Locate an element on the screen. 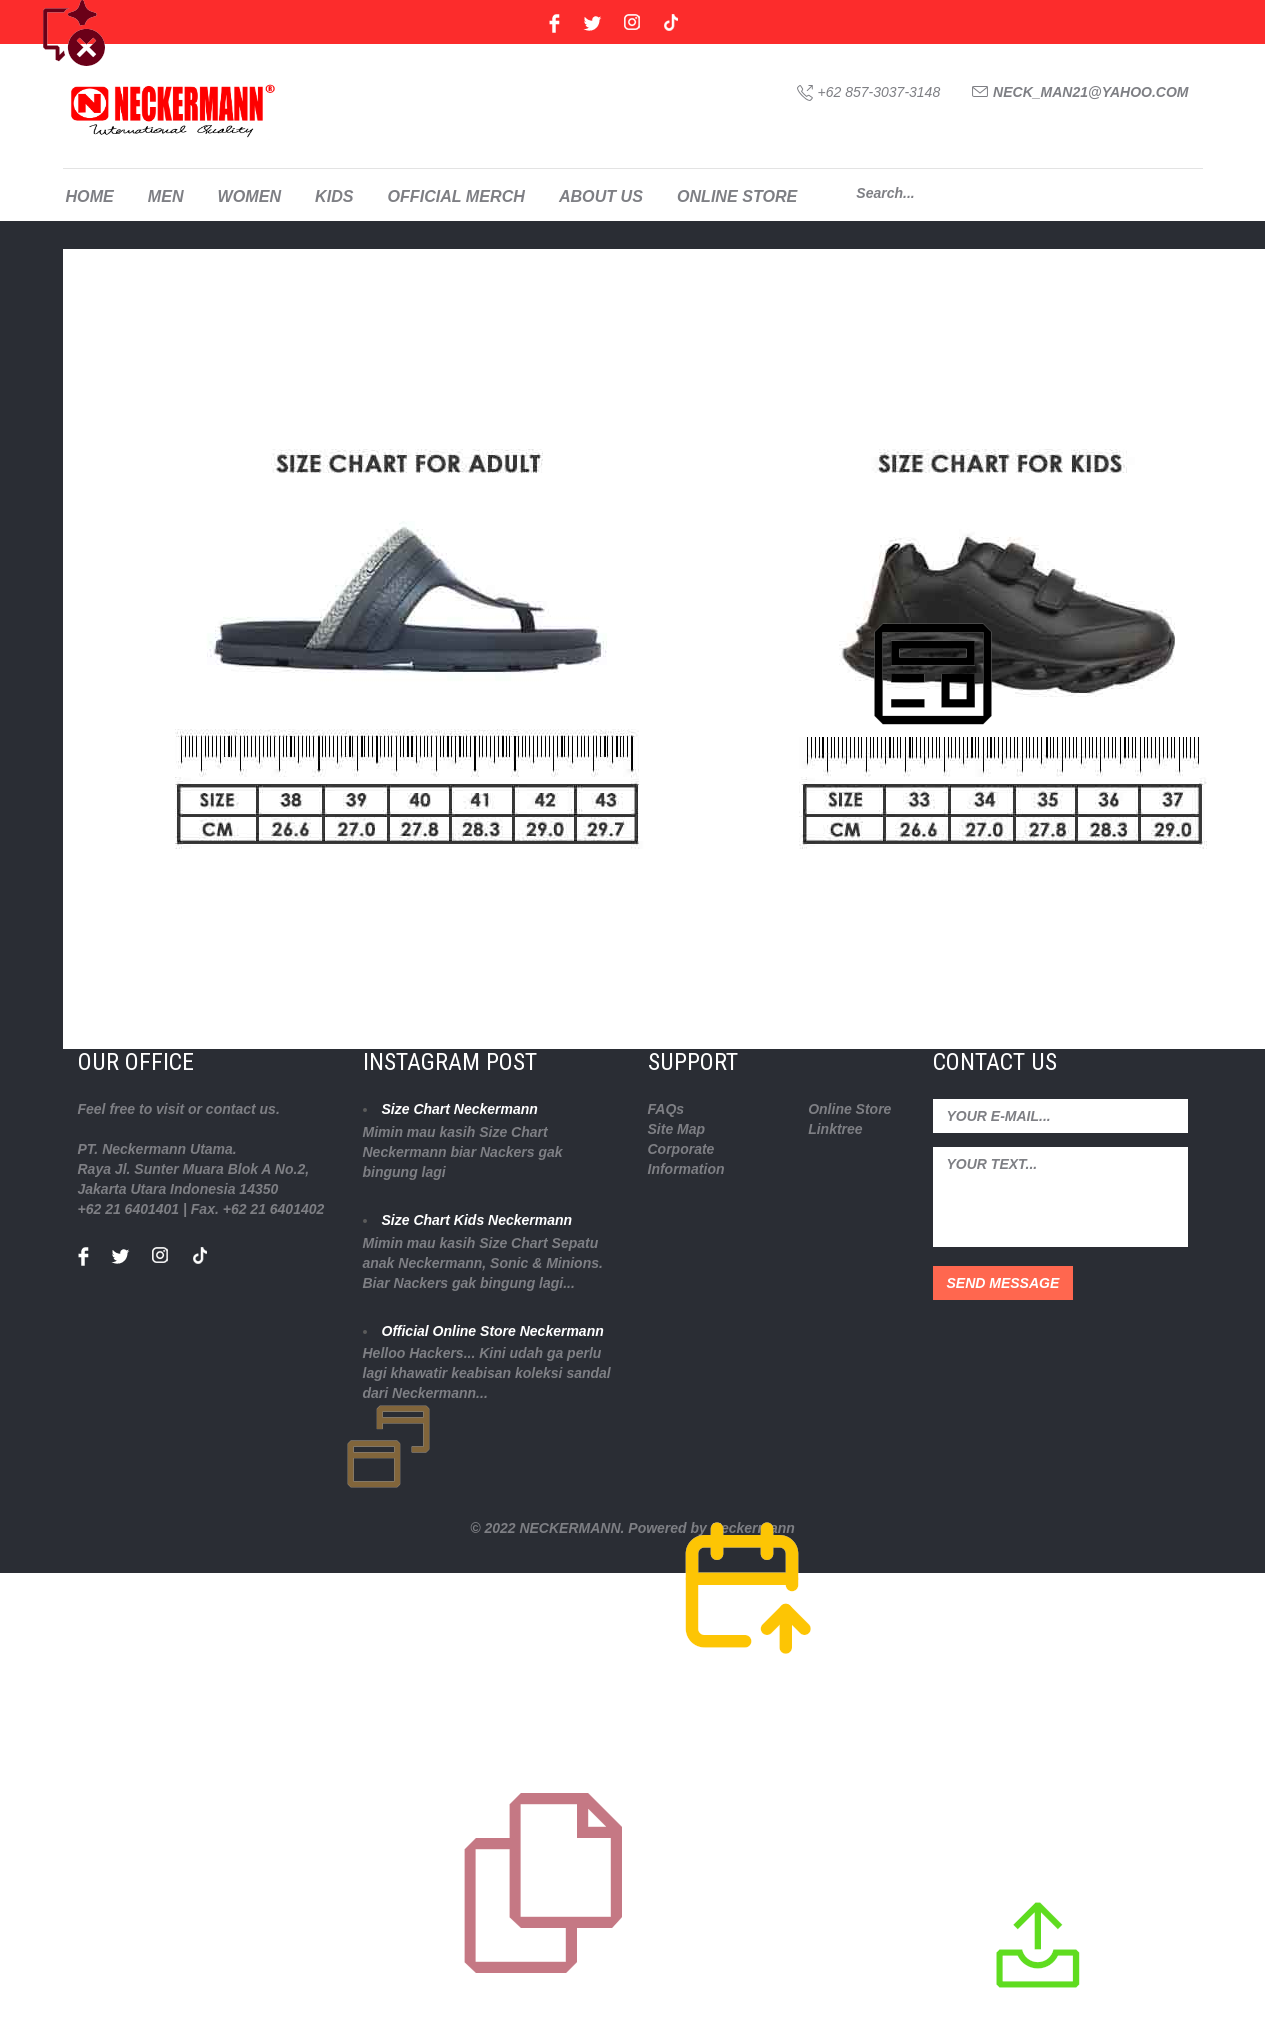  switch between open windows is located at coordinates (388, 1446).